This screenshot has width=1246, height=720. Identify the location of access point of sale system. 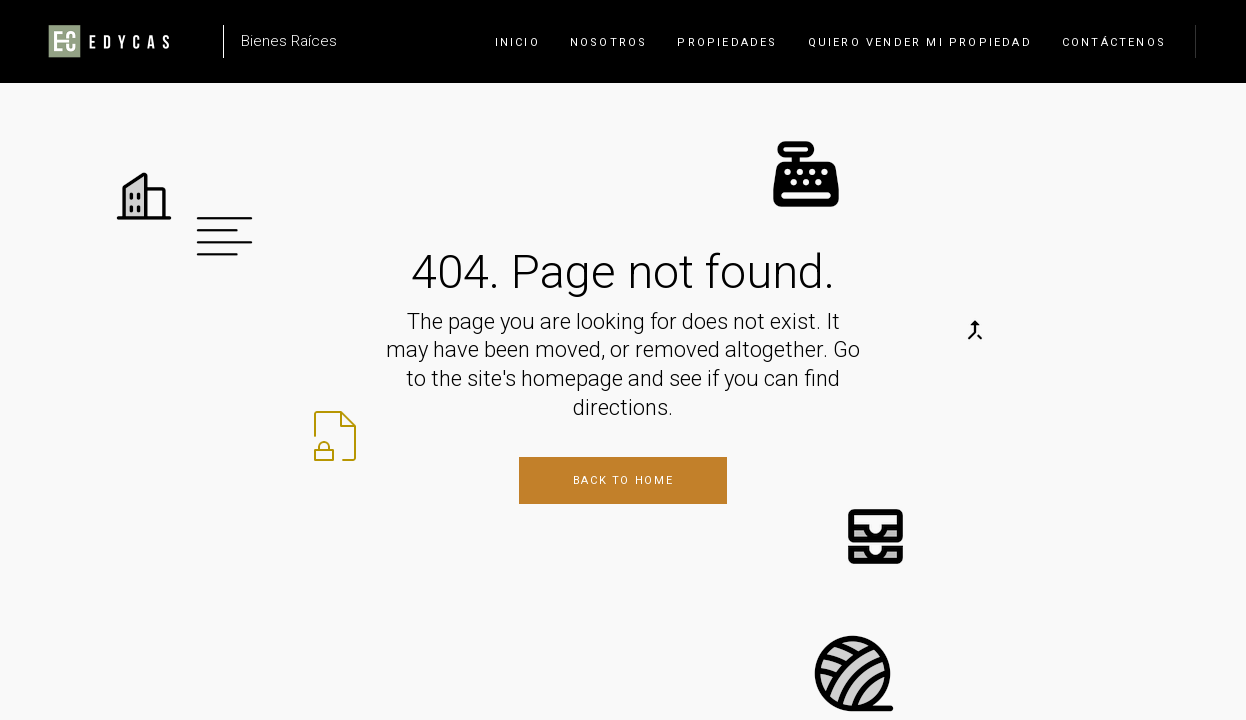
(806, 174).